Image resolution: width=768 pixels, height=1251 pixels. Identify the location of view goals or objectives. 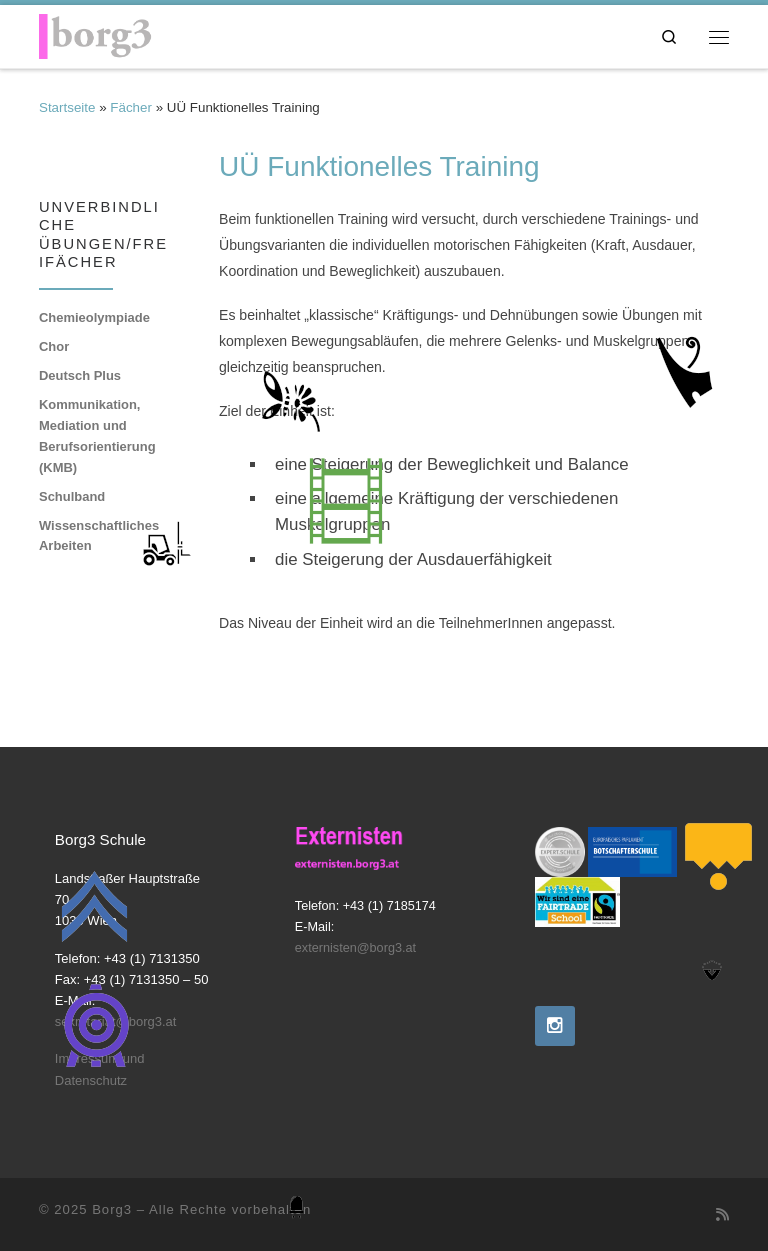
(96, 1025).